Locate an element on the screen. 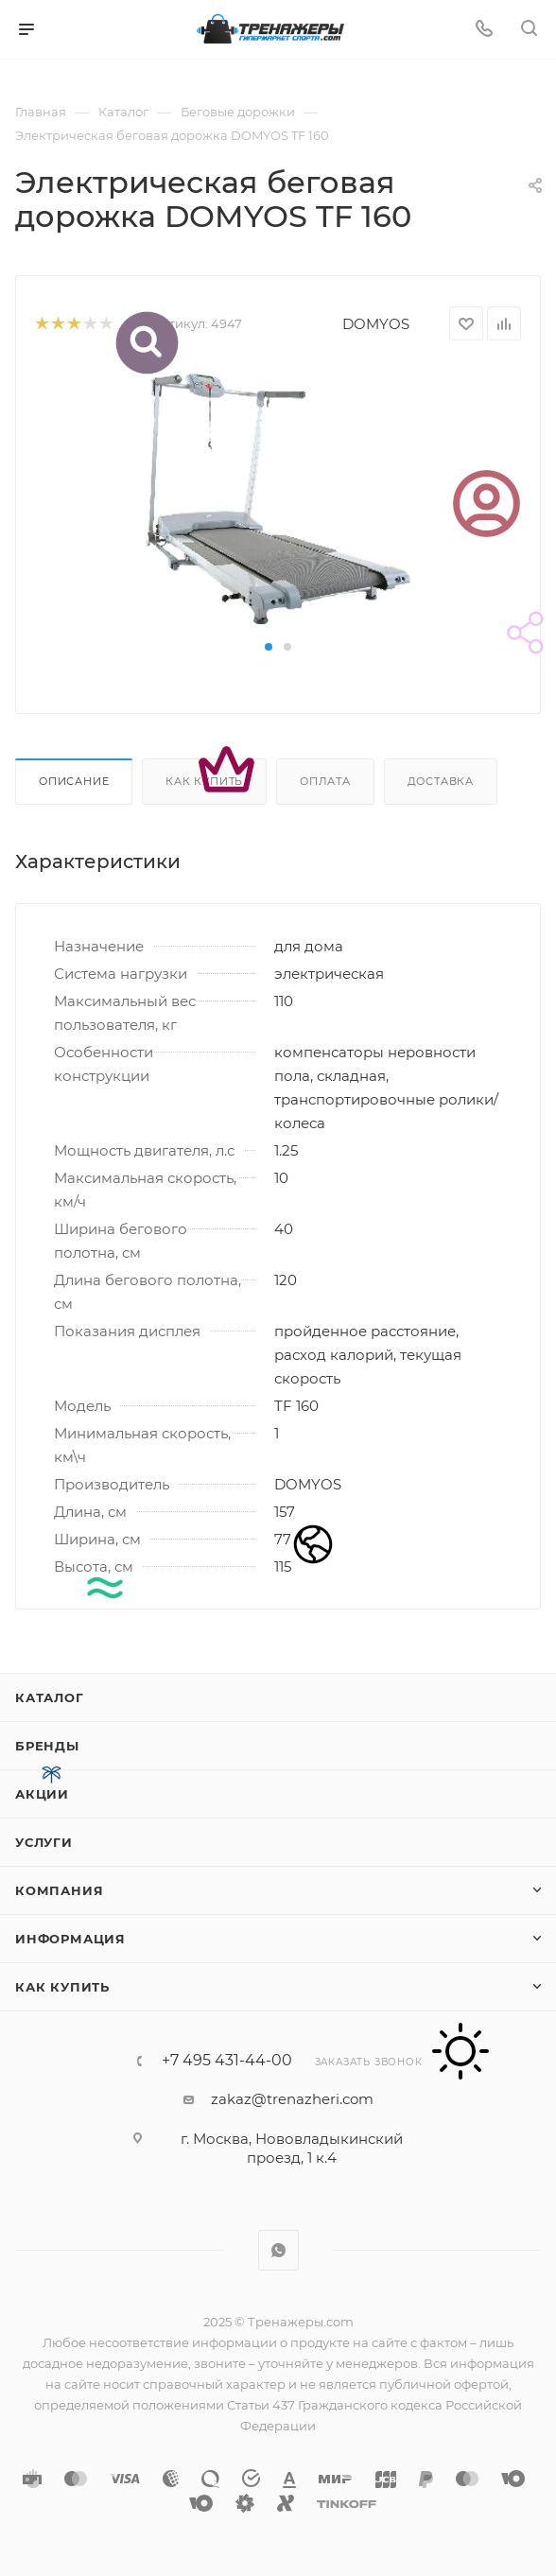 This screenshot has width=556, height=2576. share content with others is located at coordinates (527, 633).